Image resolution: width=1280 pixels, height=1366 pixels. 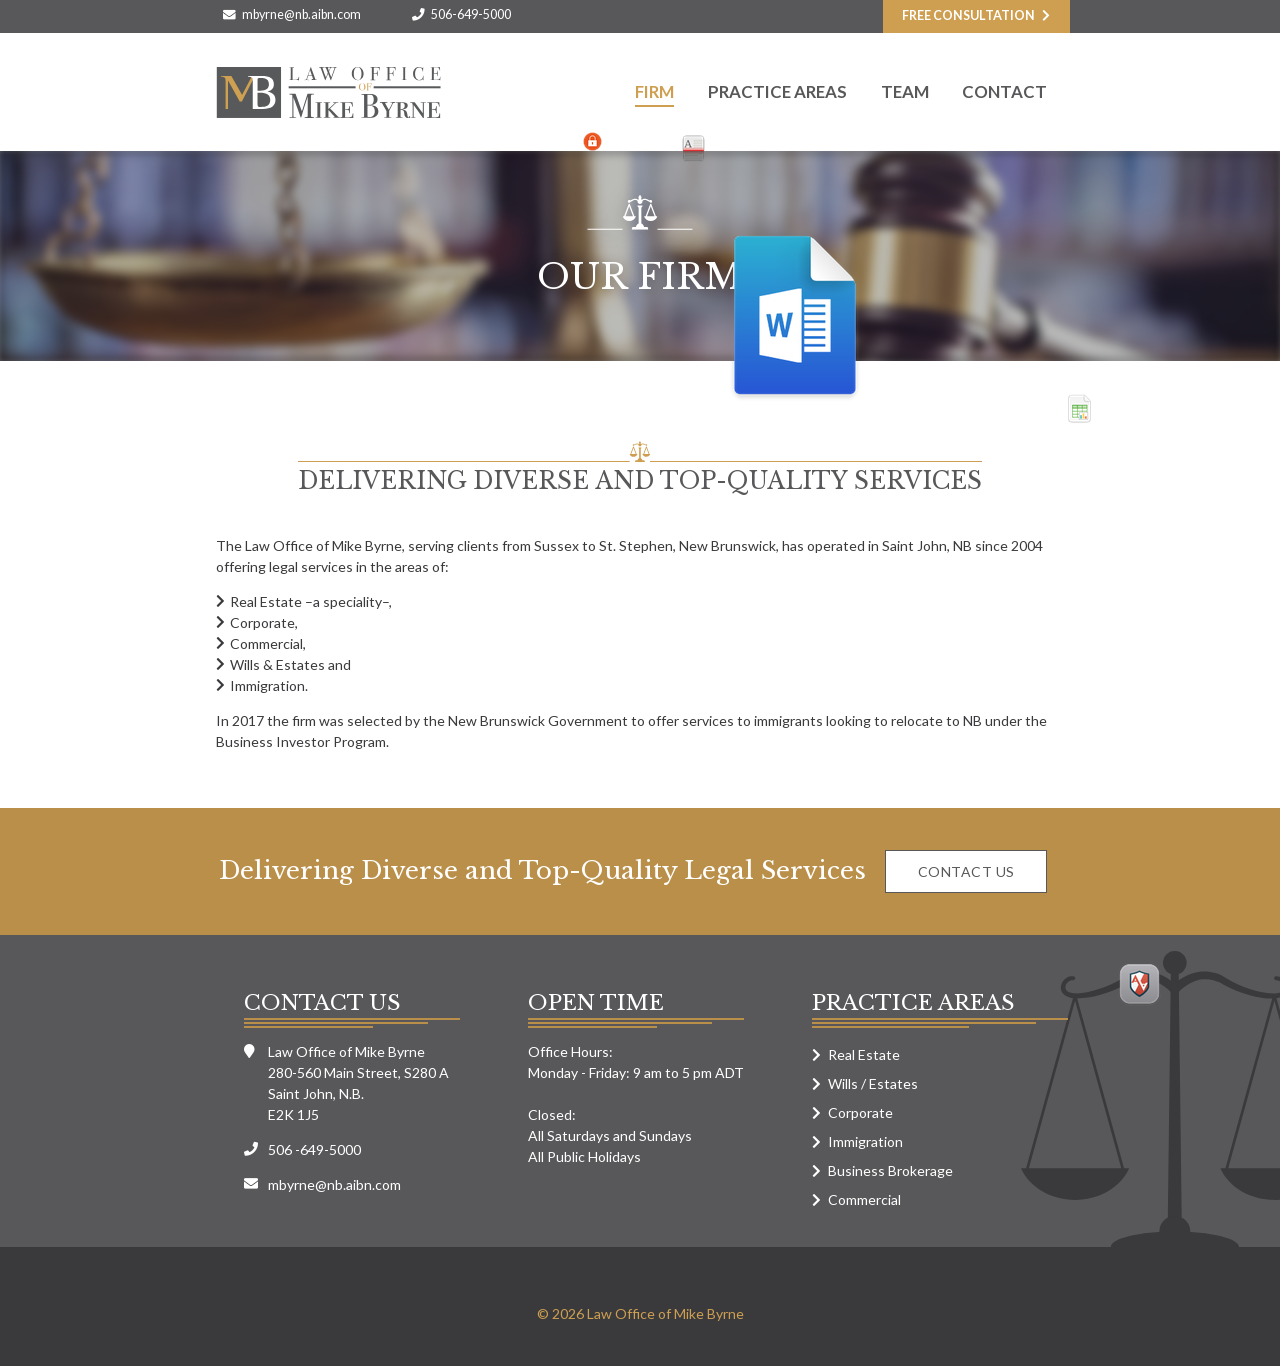 What do you see at coordinates (693, 148) in the screenshot?
I see `open document scanner app` at bounding box center [693, 148].